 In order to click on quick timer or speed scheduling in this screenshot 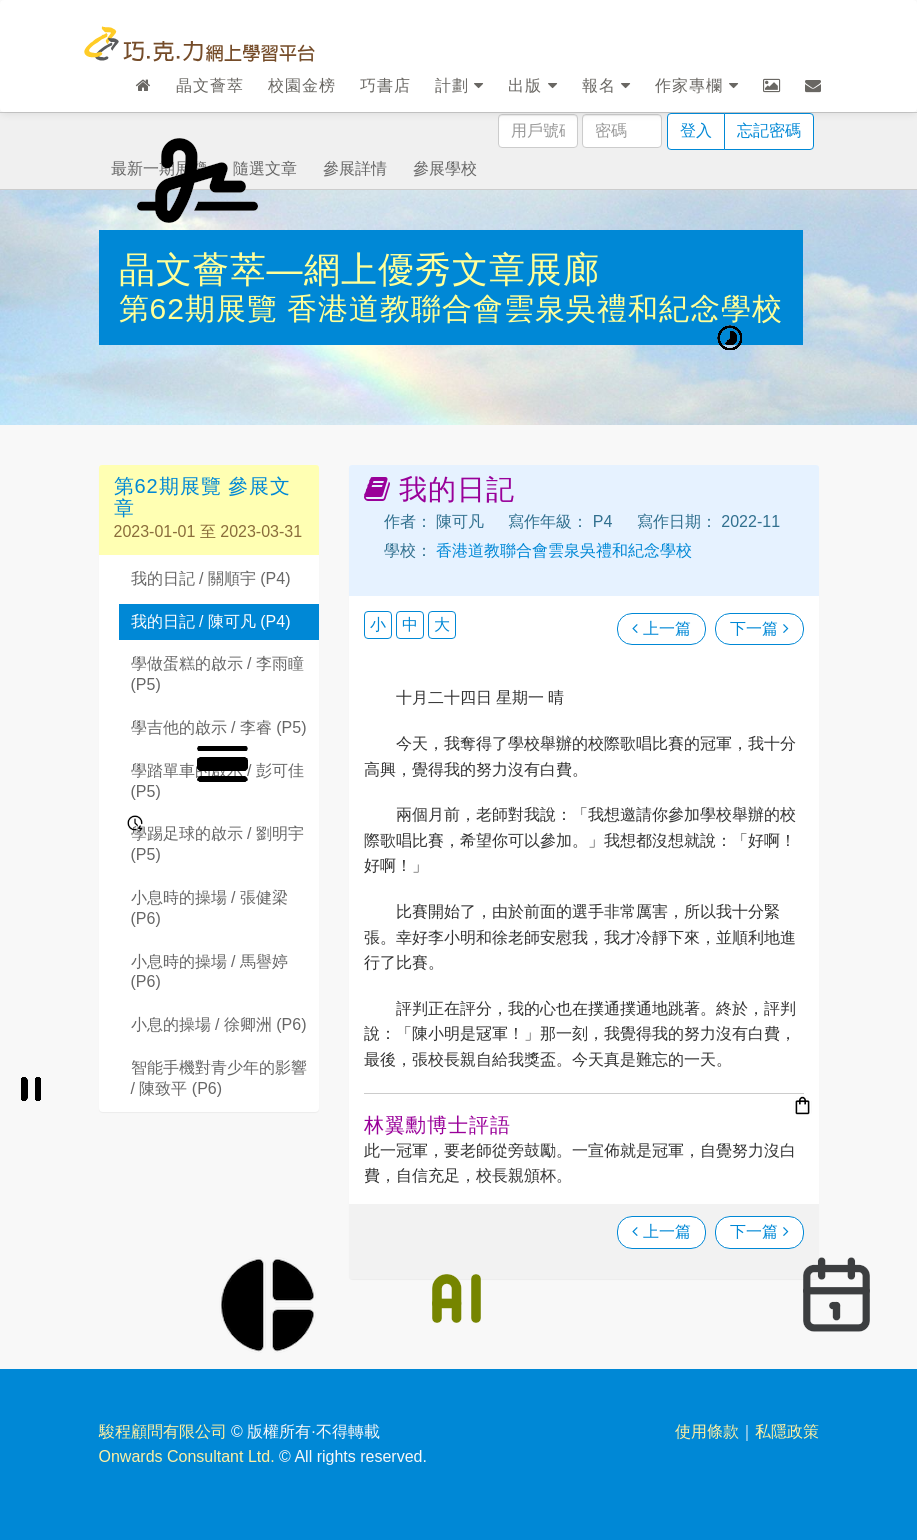, I will do `click(135, 823)`.